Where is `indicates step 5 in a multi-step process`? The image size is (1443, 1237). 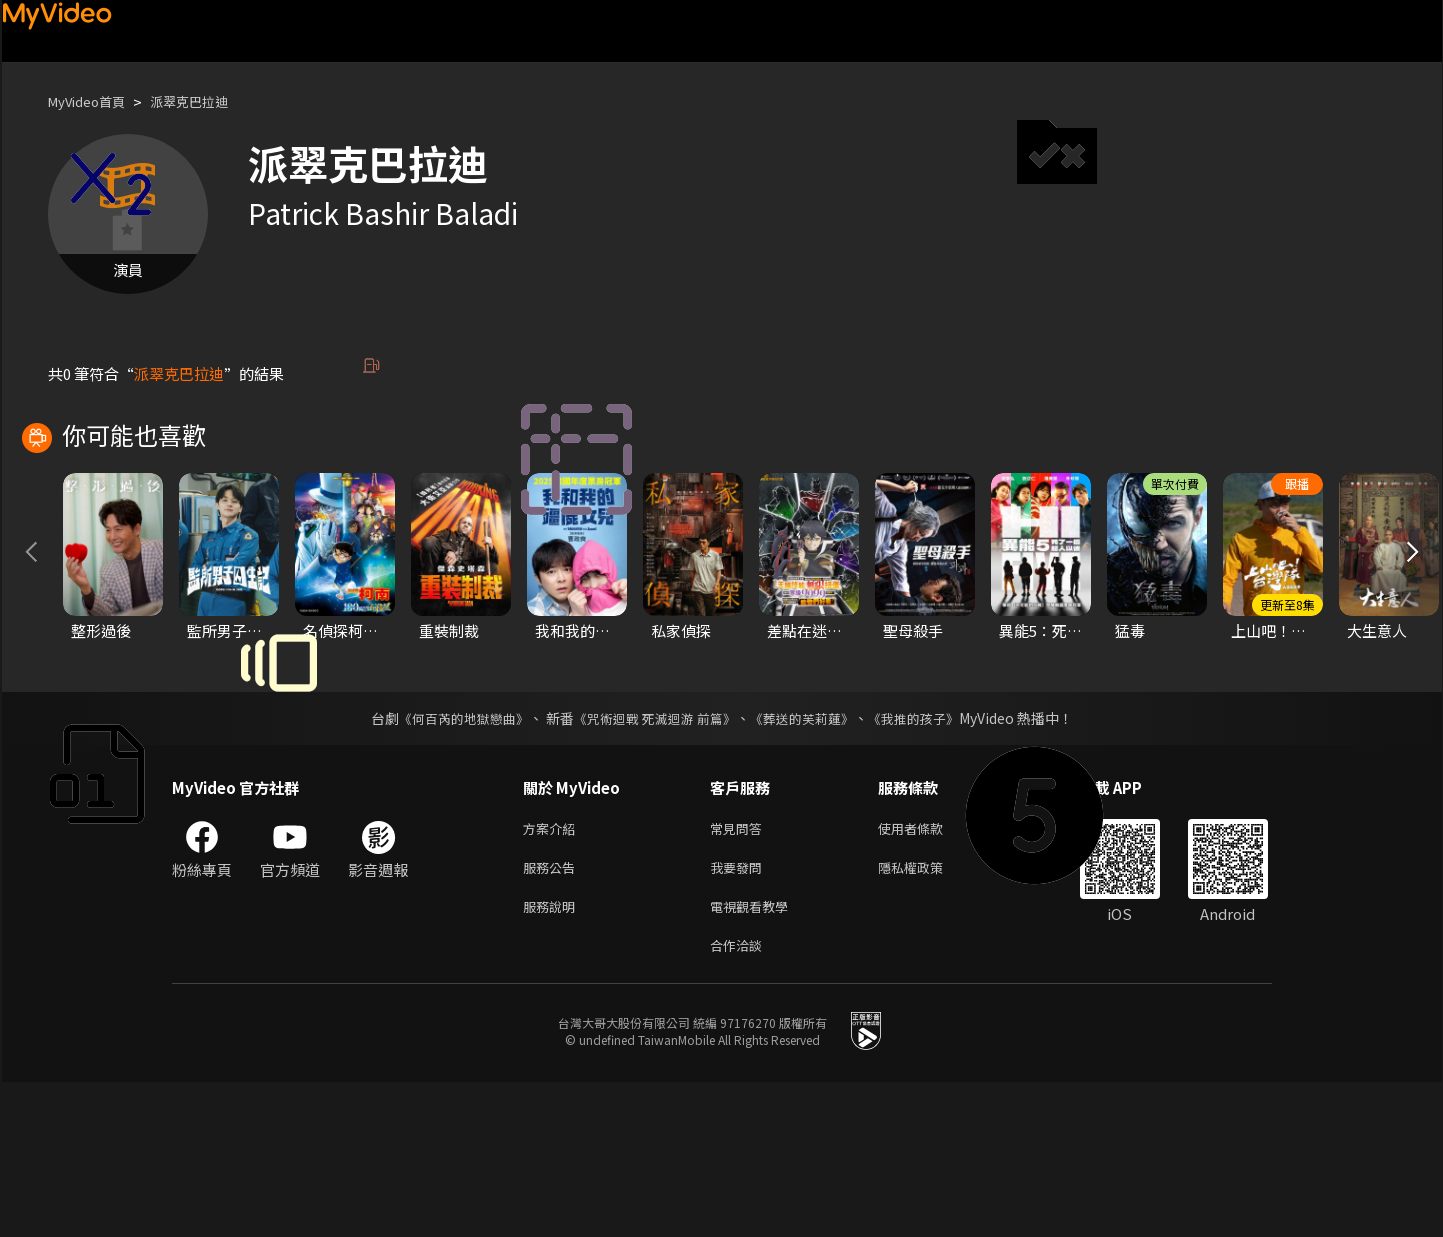 indicates step 5 in a multi-step process is located at coordinates (1034, 815).